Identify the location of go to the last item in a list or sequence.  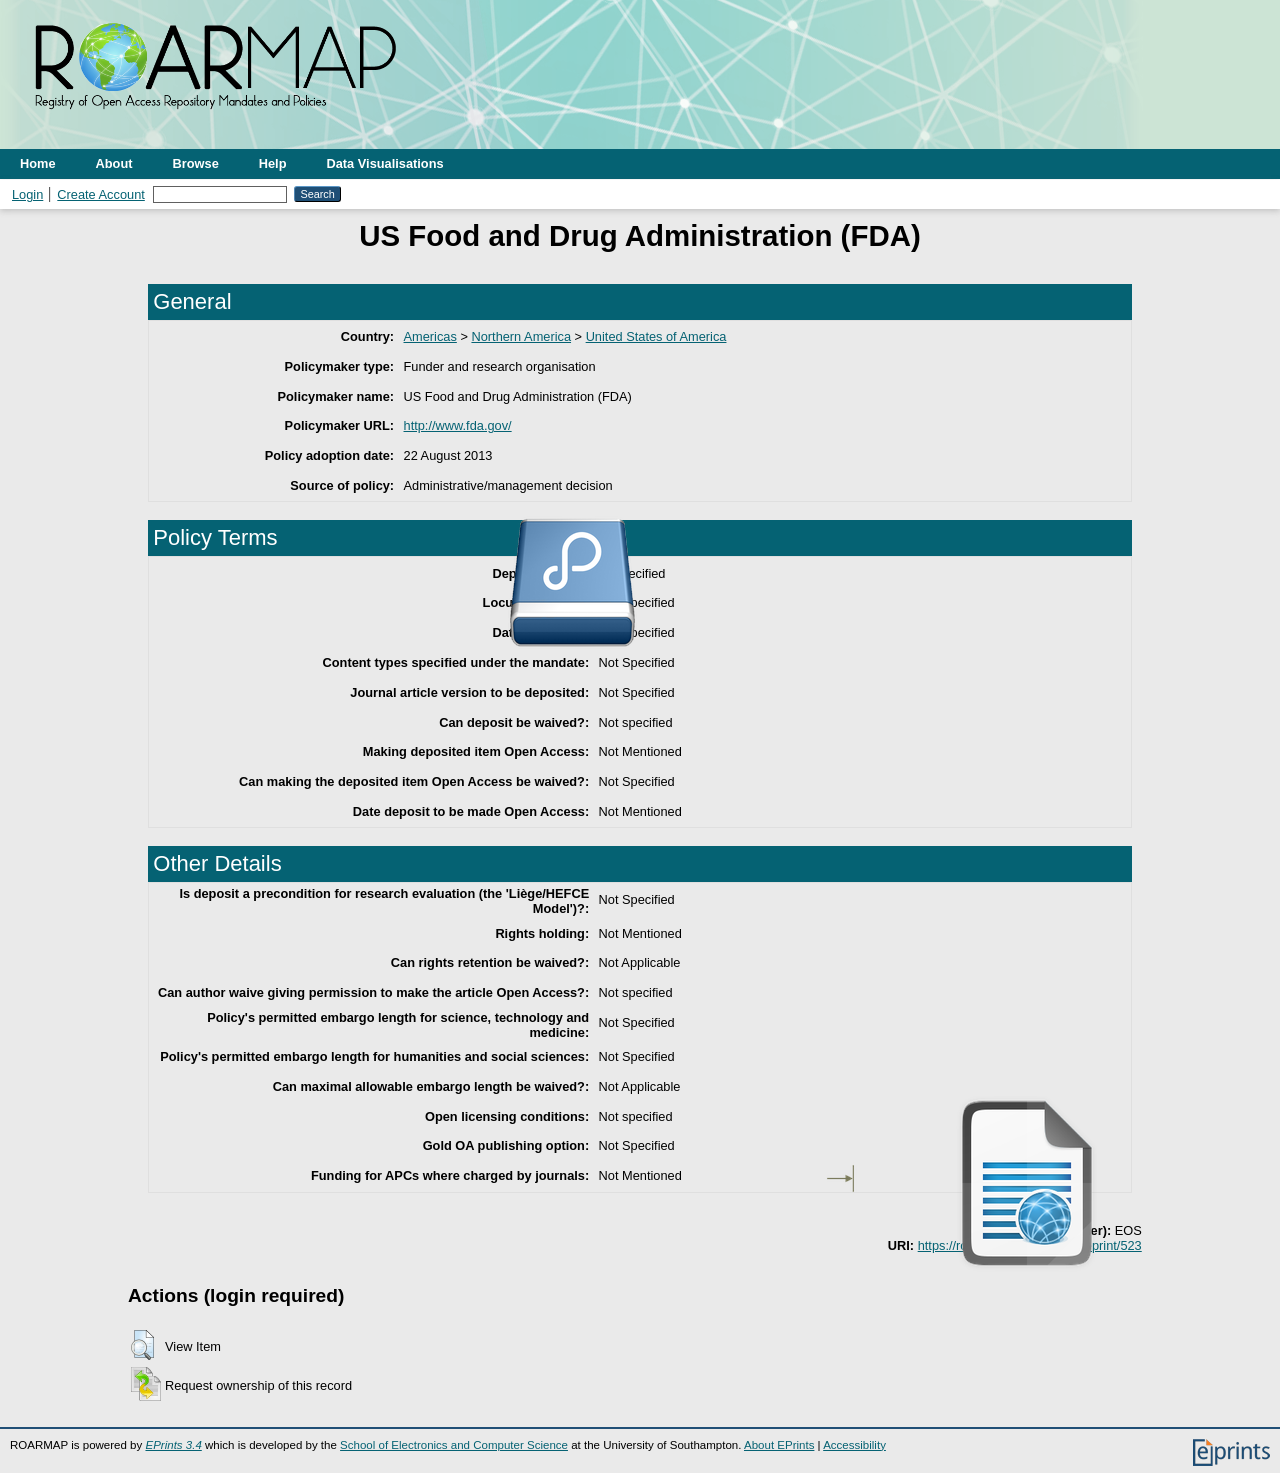
(840, 1178).